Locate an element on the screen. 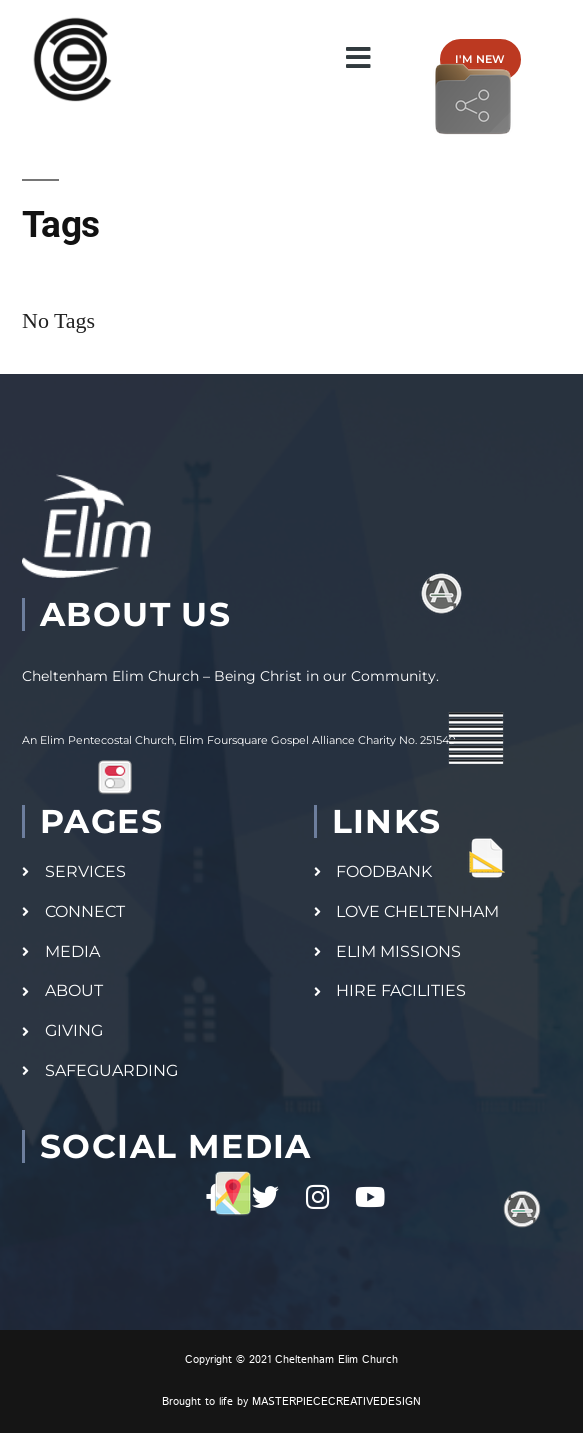  configure page layout and dimensions is located at coordinates (487, 858).